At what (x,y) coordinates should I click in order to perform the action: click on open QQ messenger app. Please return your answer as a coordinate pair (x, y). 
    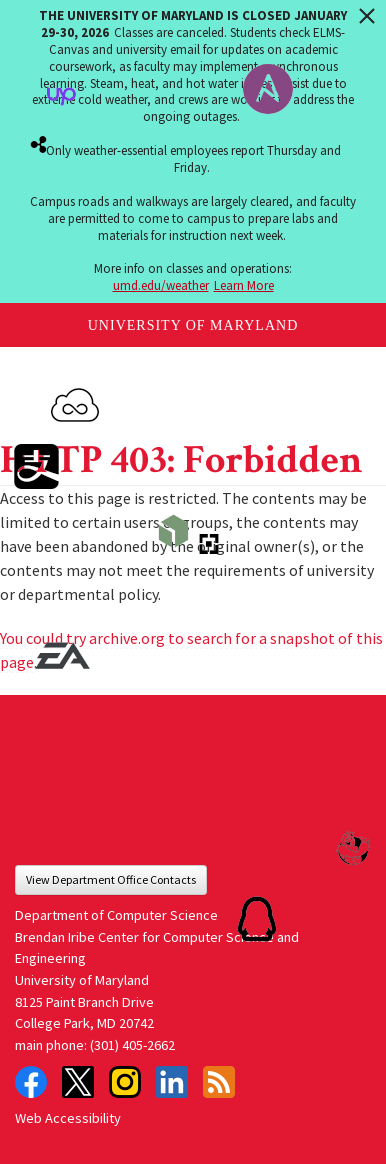
    Looking at the image, I should click on (257, 919).